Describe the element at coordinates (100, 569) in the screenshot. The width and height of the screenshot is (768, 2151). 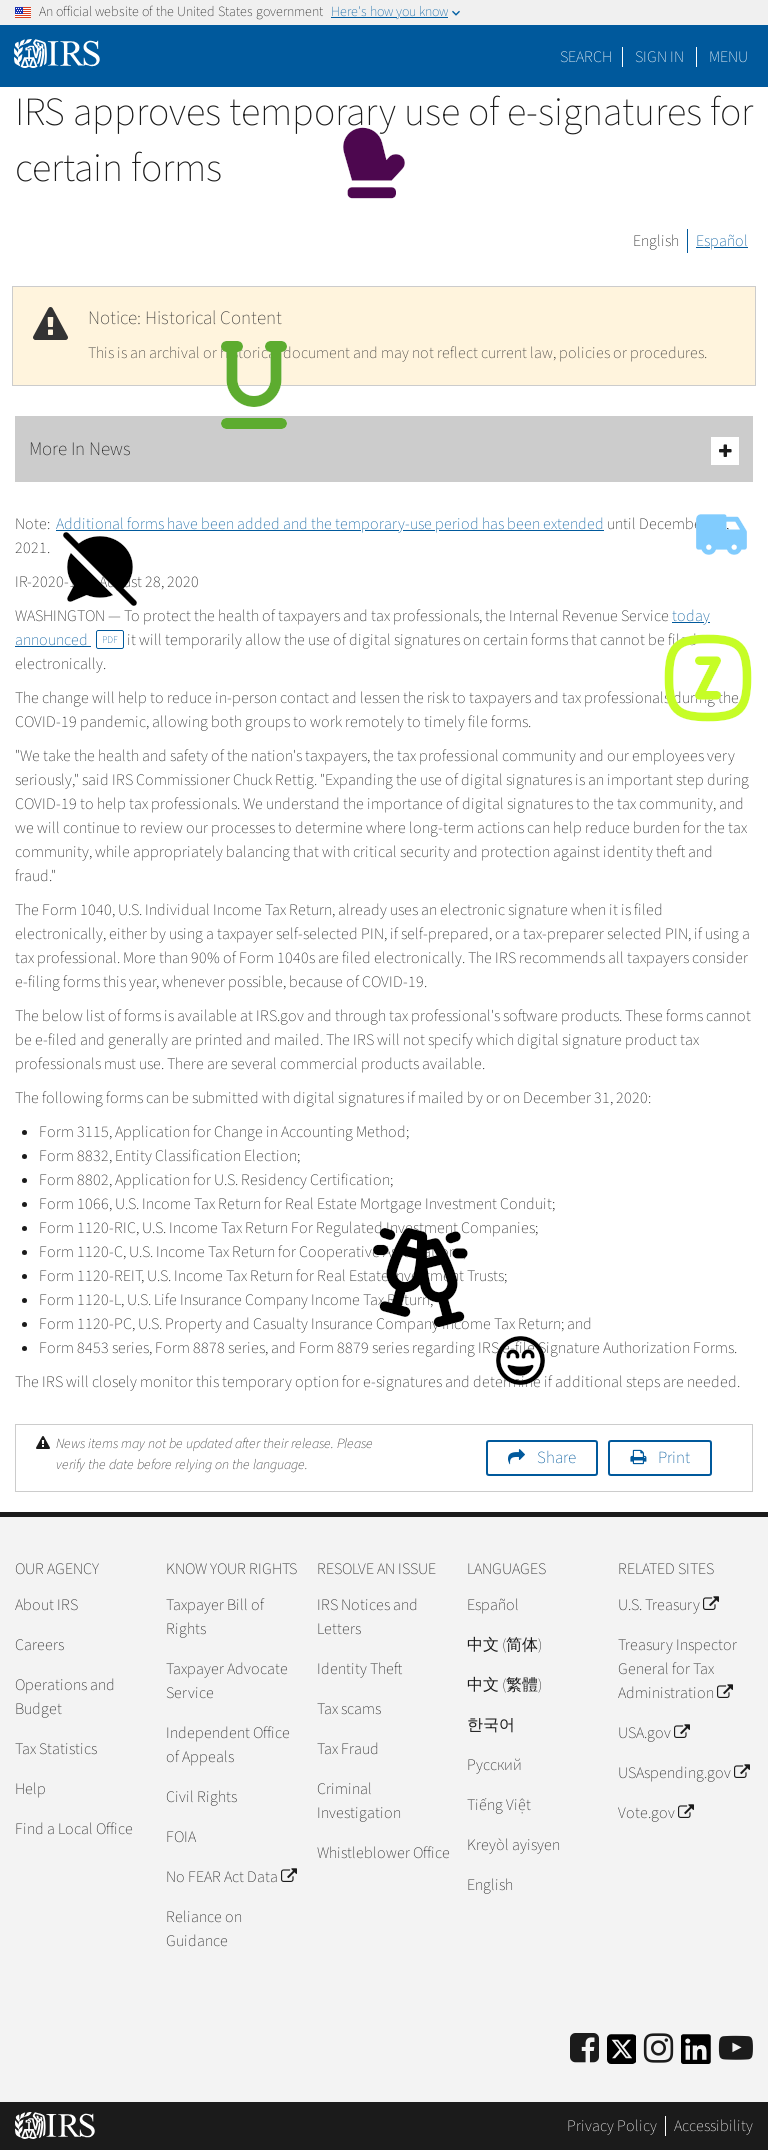
I see `mute or disable comments` at that location.